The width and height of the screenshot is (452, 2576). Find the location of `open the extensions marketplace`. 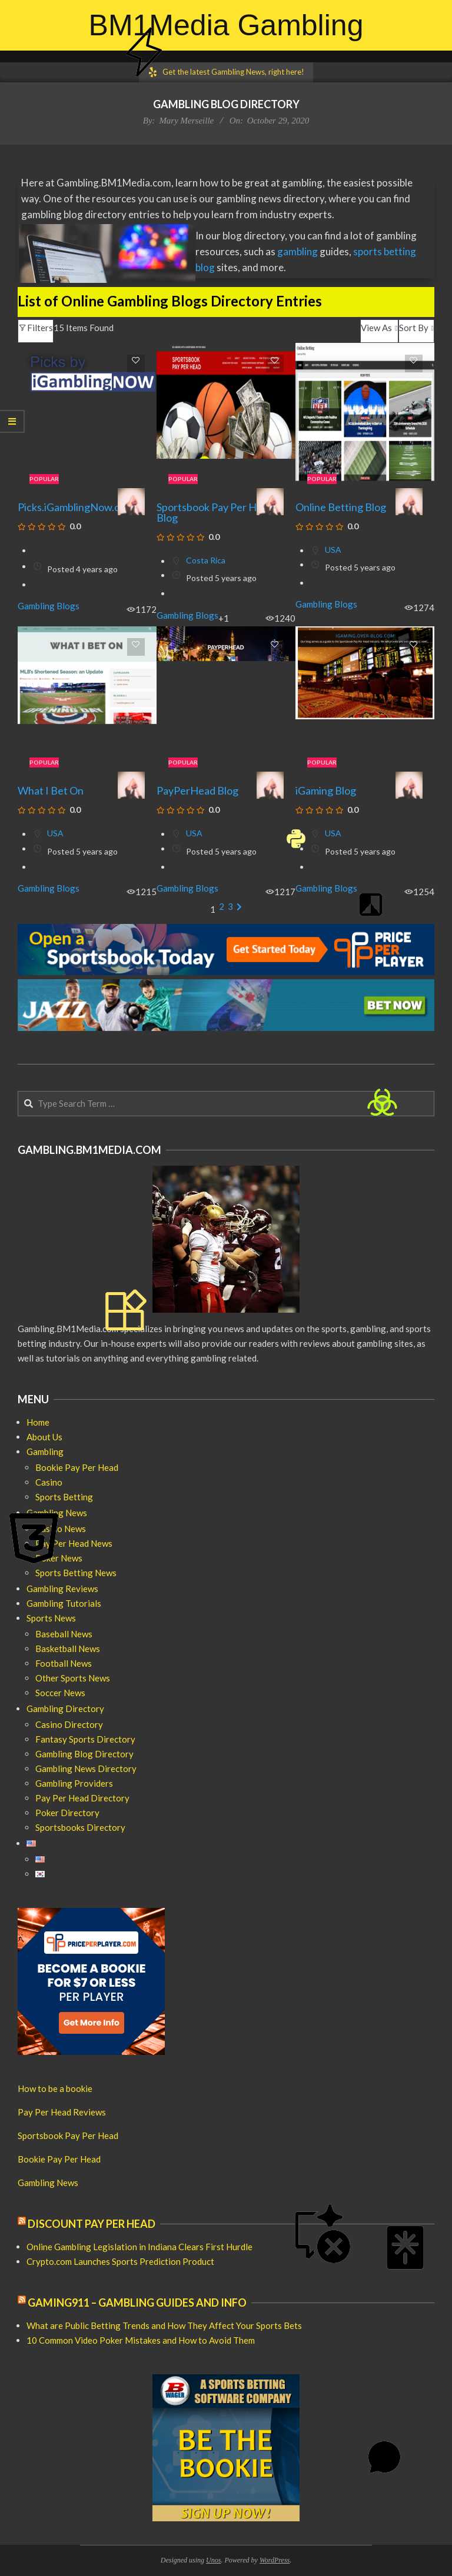

open the extensions marketplace is located at coordinates (124, 1310).